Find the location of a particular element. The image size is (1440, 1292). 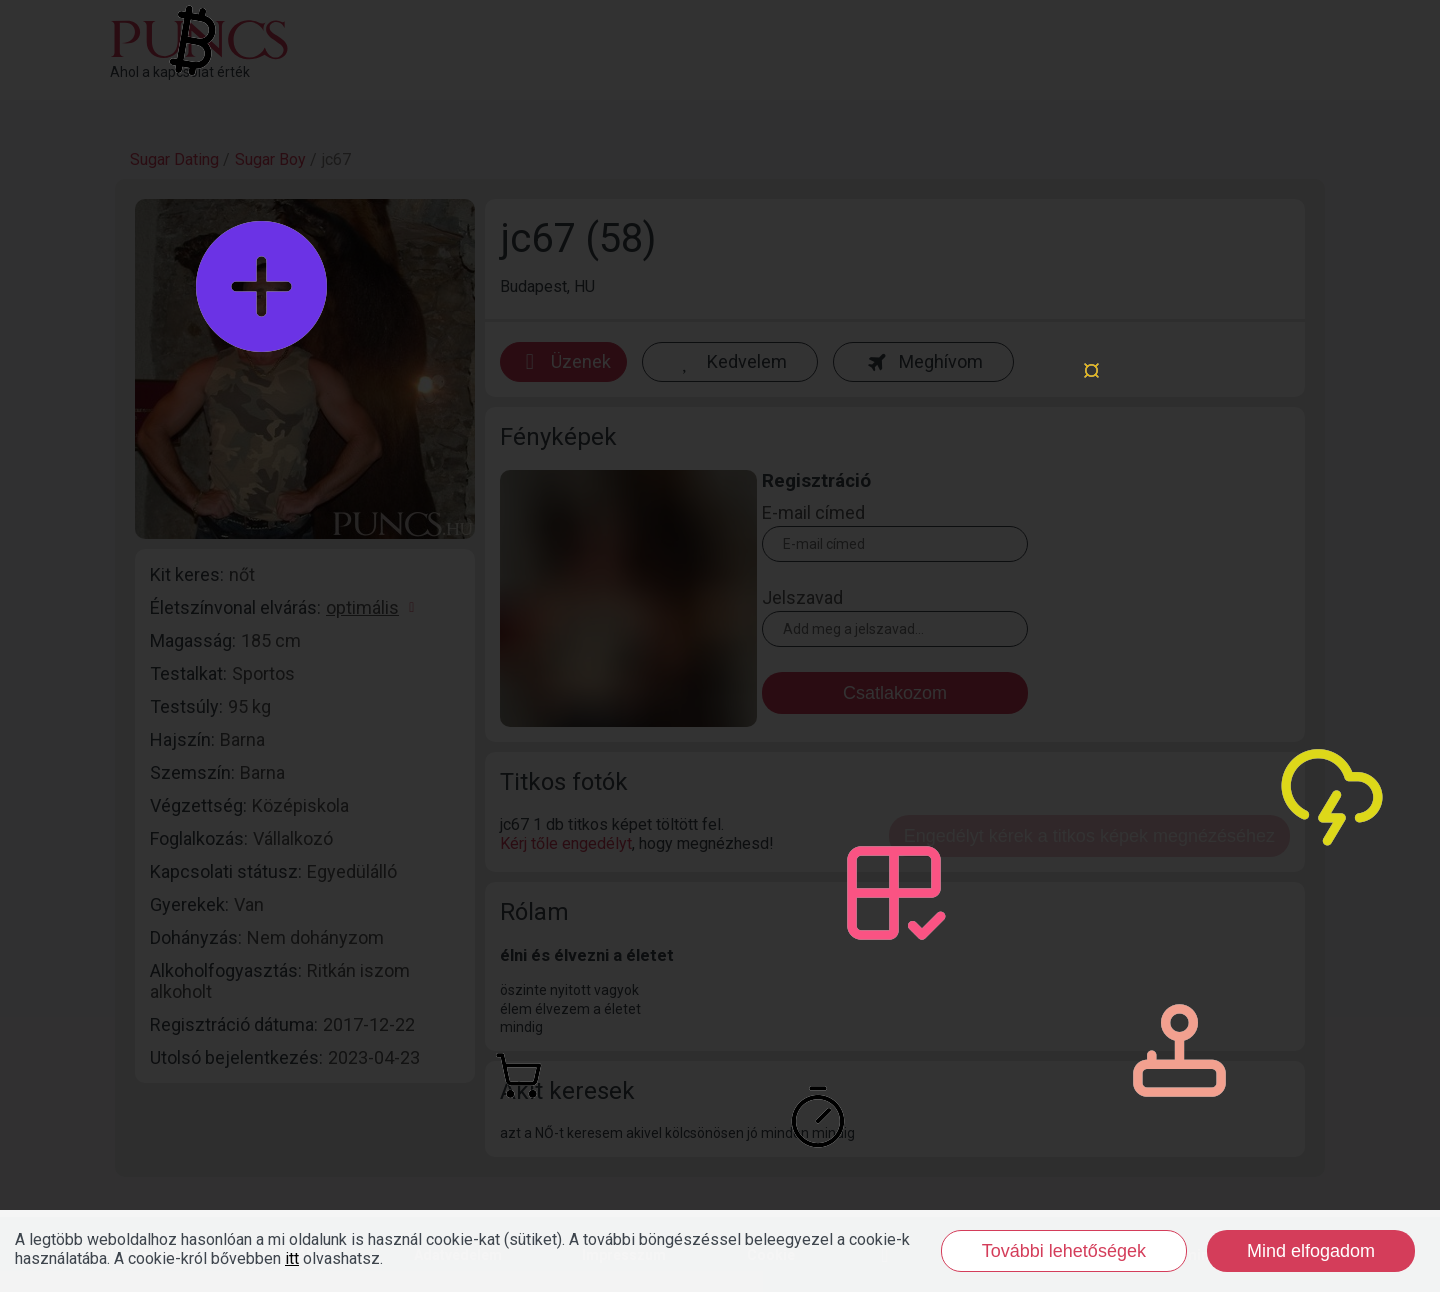

indicates all items in a grid view are selected is located at coordinates (894, 893).